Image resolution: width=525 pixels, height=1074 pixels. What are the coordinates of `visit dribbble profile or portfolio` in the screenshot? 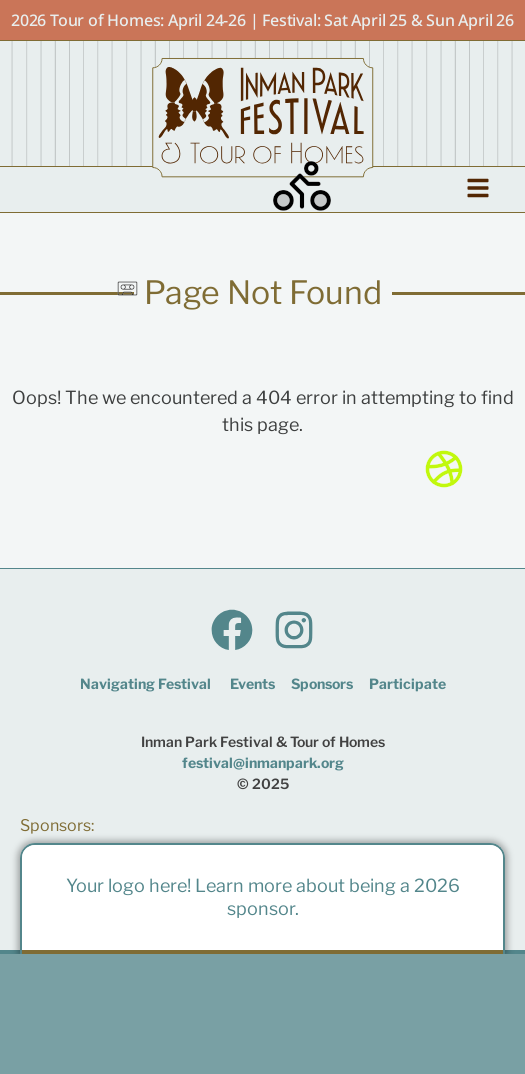 It's located at (444, 469).